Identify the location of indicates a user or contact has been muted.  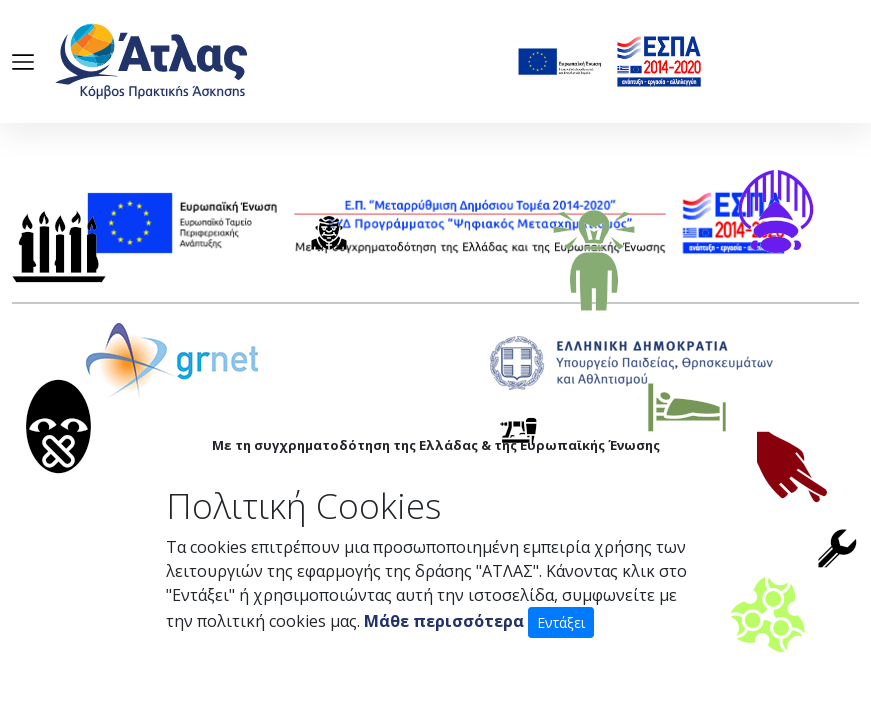
(58, 426).